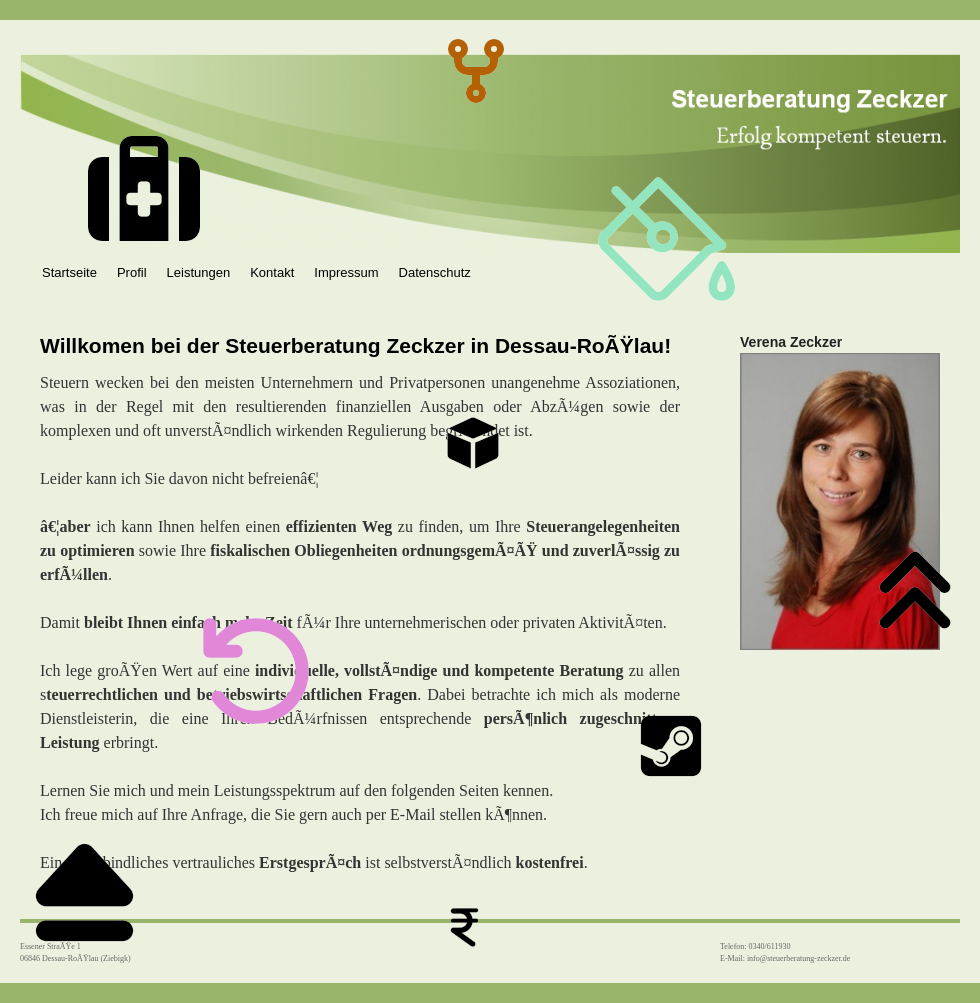  What do you see at coordinates (84, 892) in the screenshot?
I see `eject media or removable device` at bounding box center [84, 892].